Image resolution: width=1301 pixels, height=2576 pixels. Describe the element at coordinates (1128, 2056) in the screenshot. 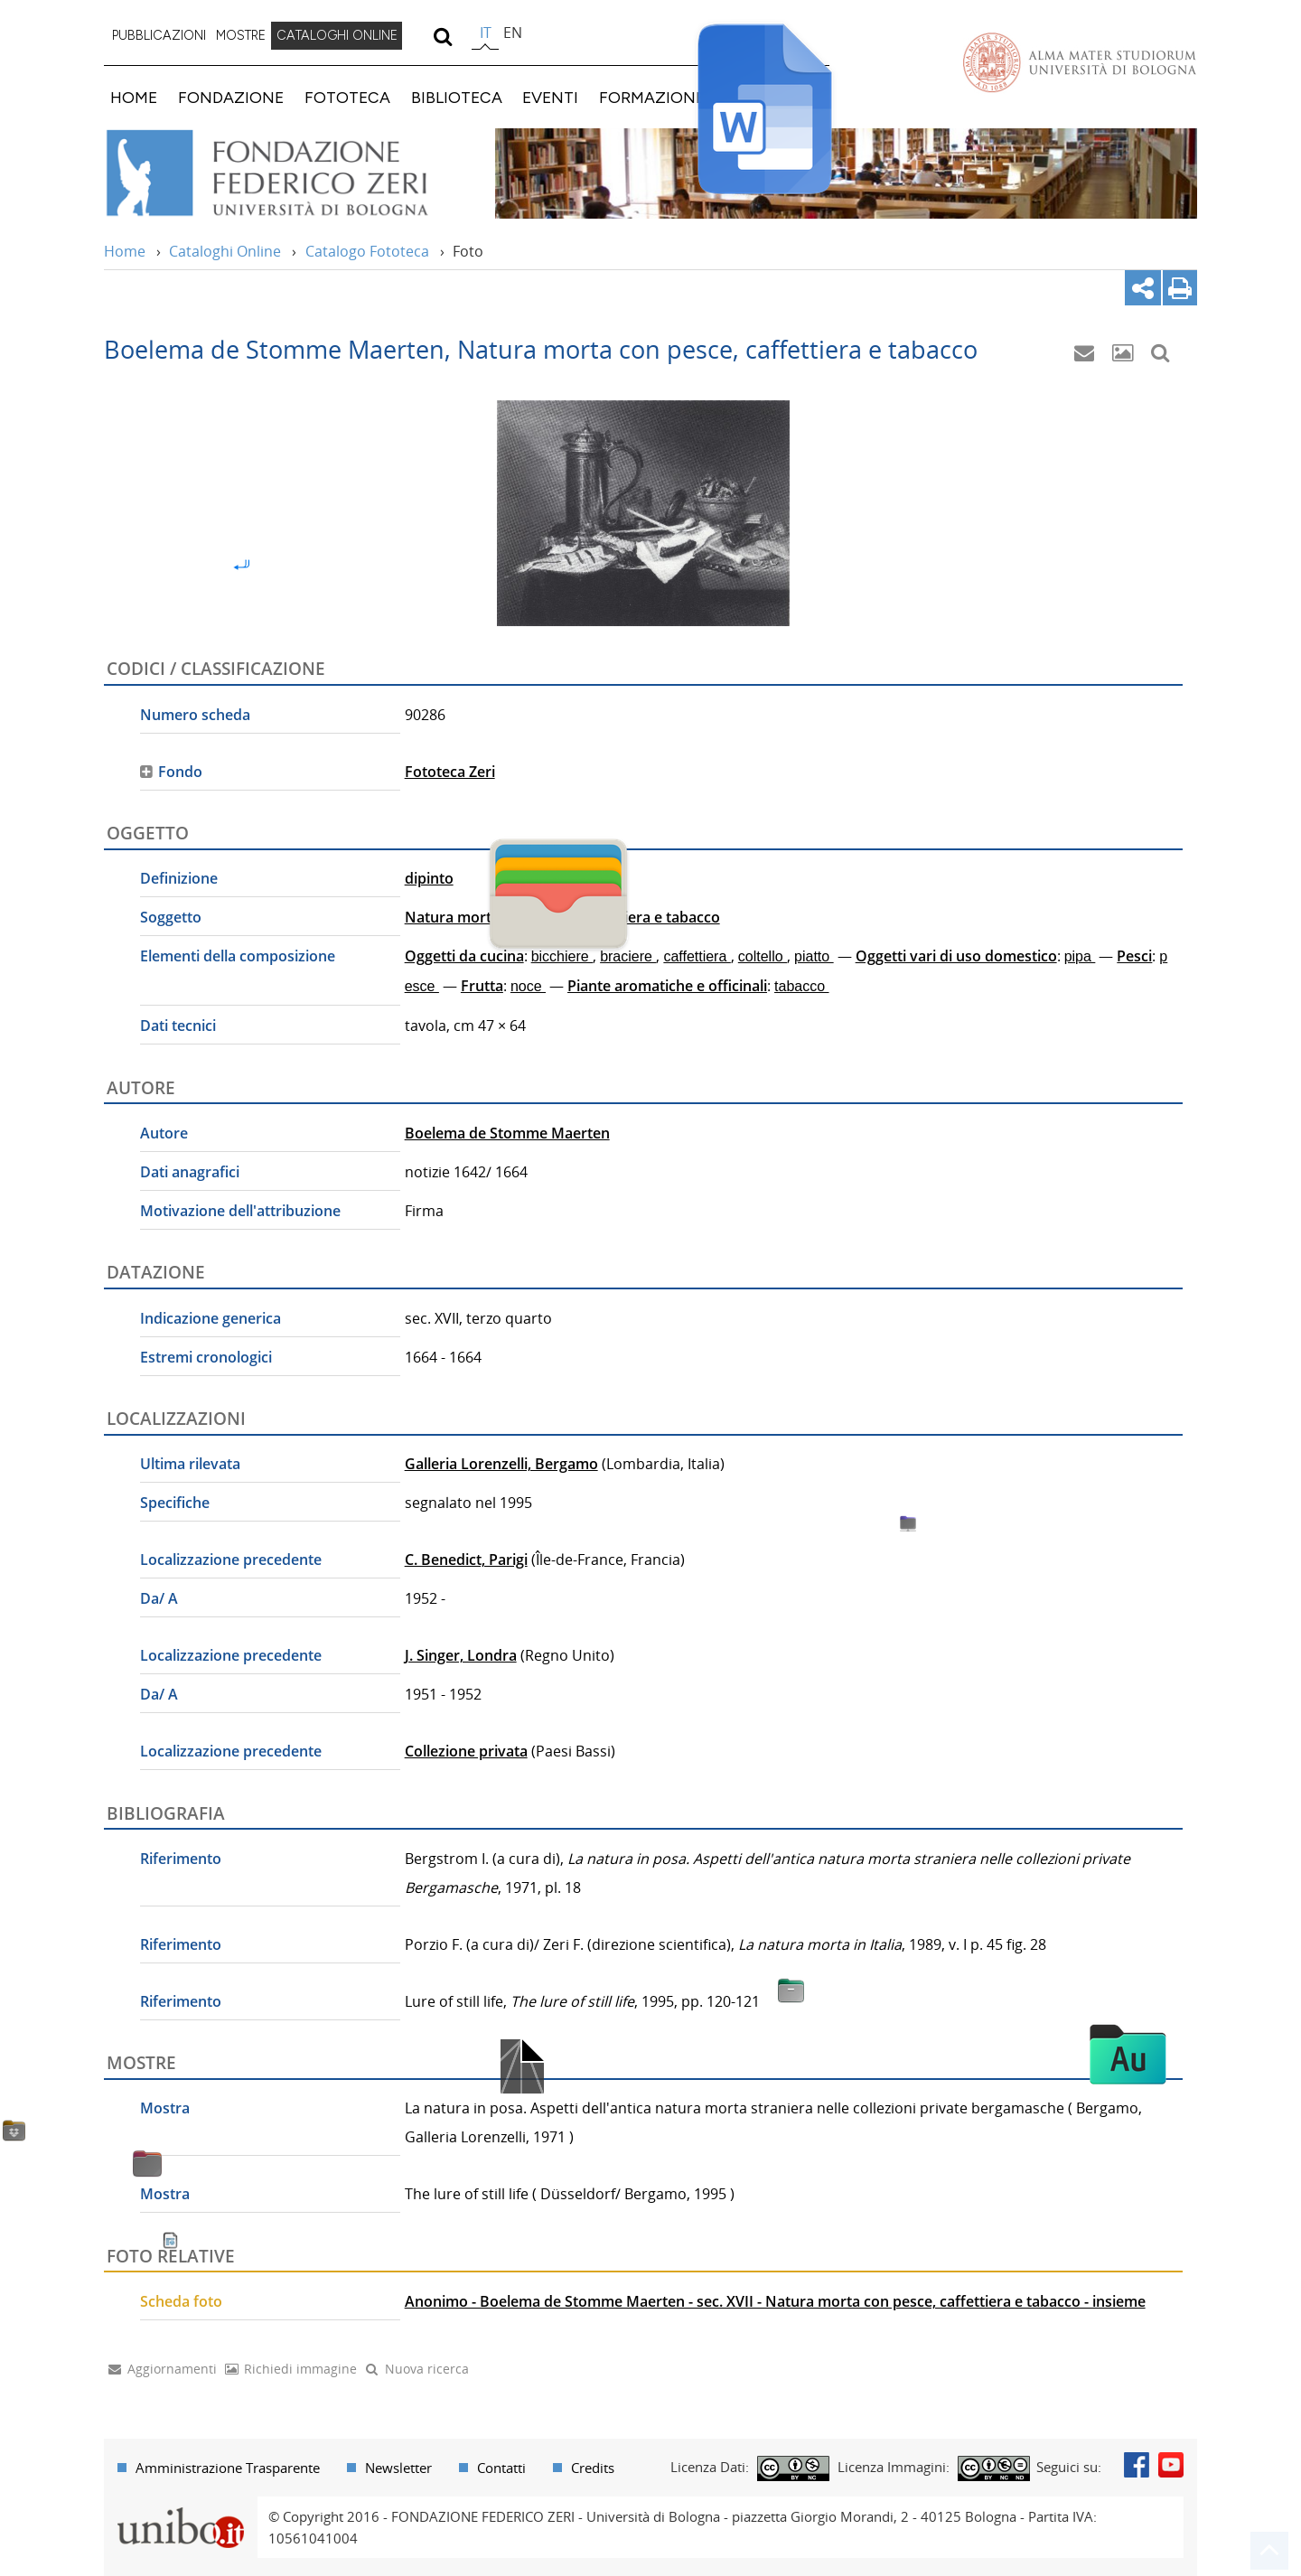

I see `open Adobe Audition project files folder` at that location.